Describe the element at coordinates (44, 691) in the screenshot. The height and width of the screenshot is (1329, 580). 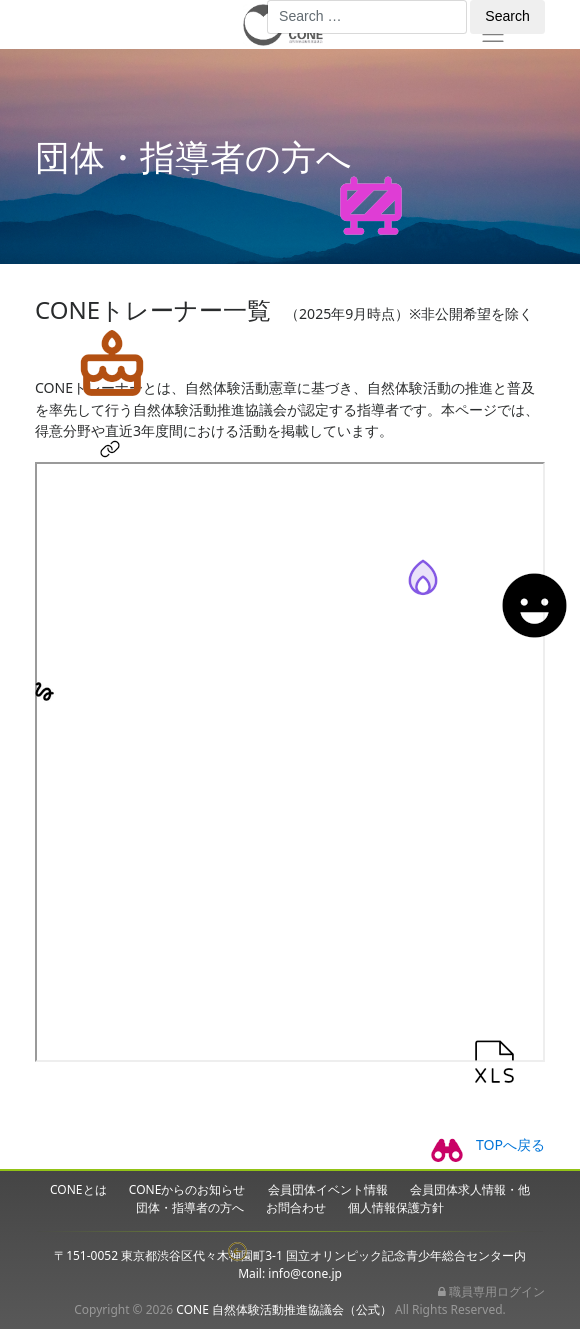
I see `draw or write with gesture input` at that location.